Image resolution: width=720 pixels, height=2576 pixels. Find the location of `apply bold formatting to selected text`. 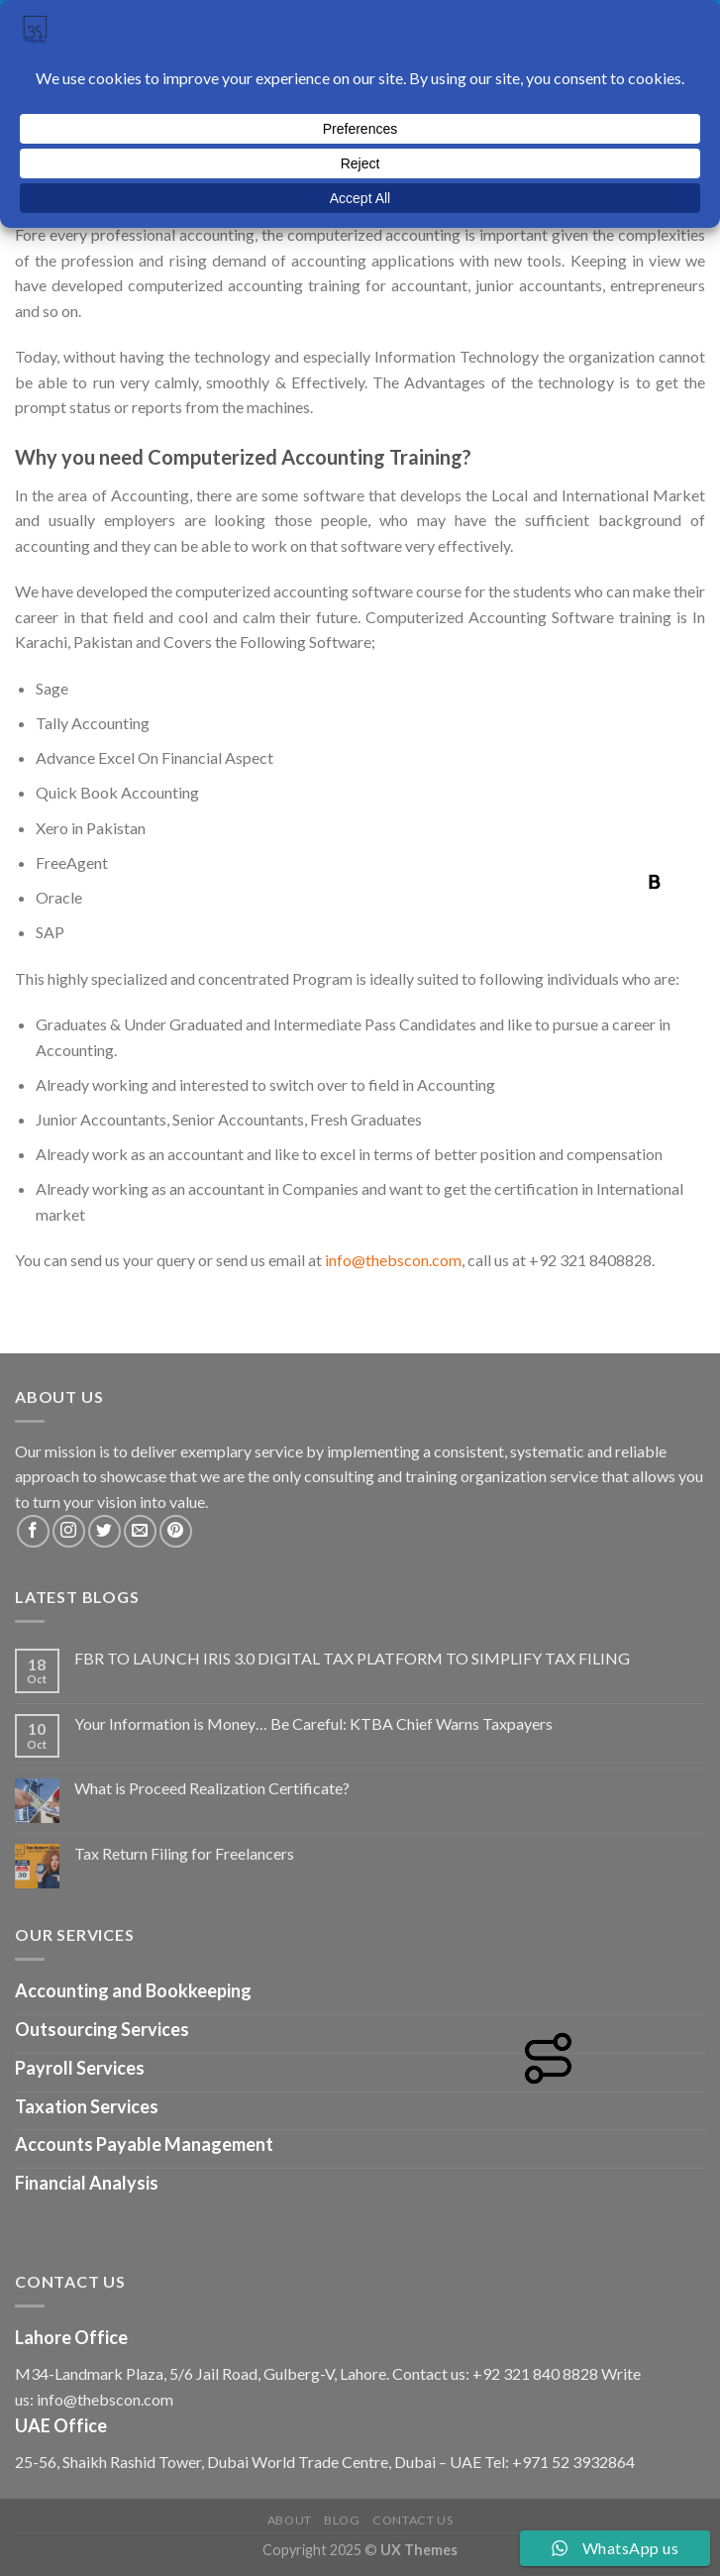

apply bold formatting to selected text is located at coordinates (655, 882).